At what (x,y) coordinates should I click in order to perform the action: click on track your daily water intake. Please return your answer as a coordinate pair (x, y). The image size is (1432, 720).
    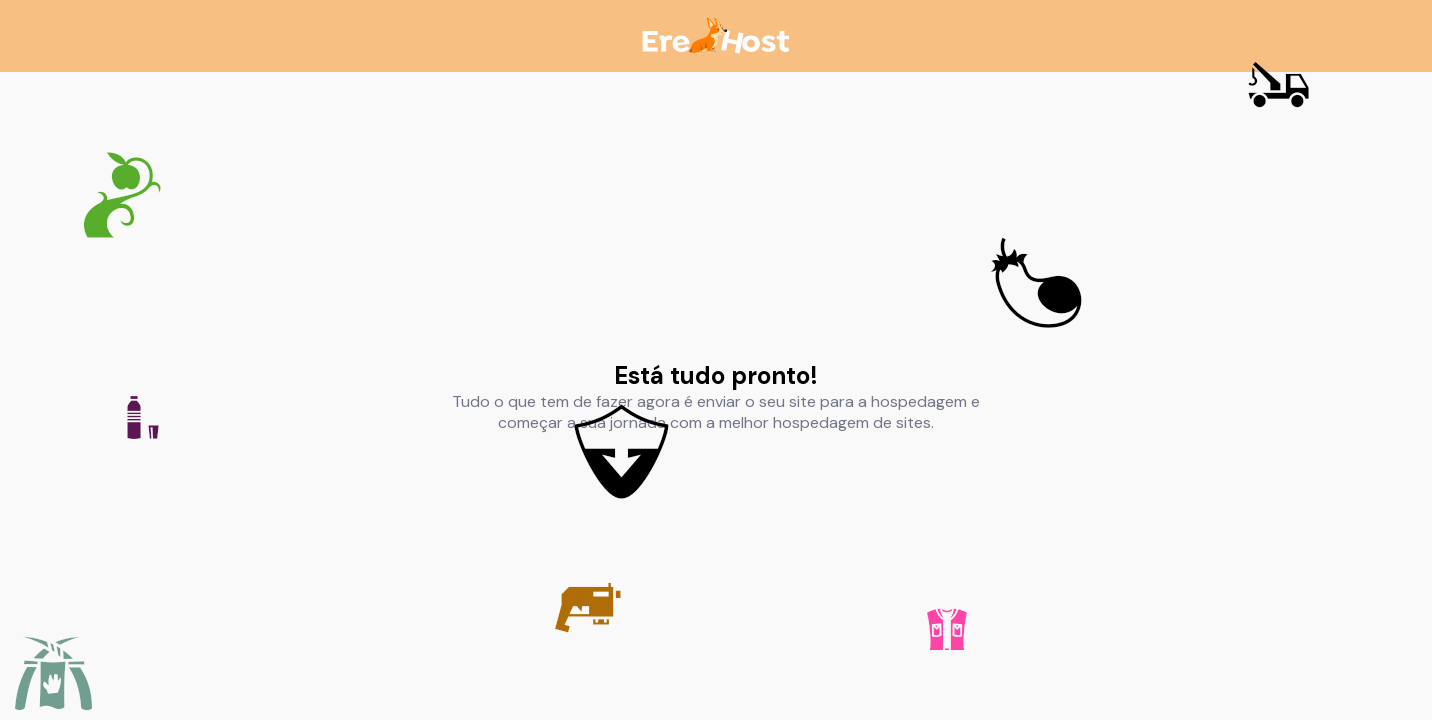
    Looking at the image, I should click on (143, 417).